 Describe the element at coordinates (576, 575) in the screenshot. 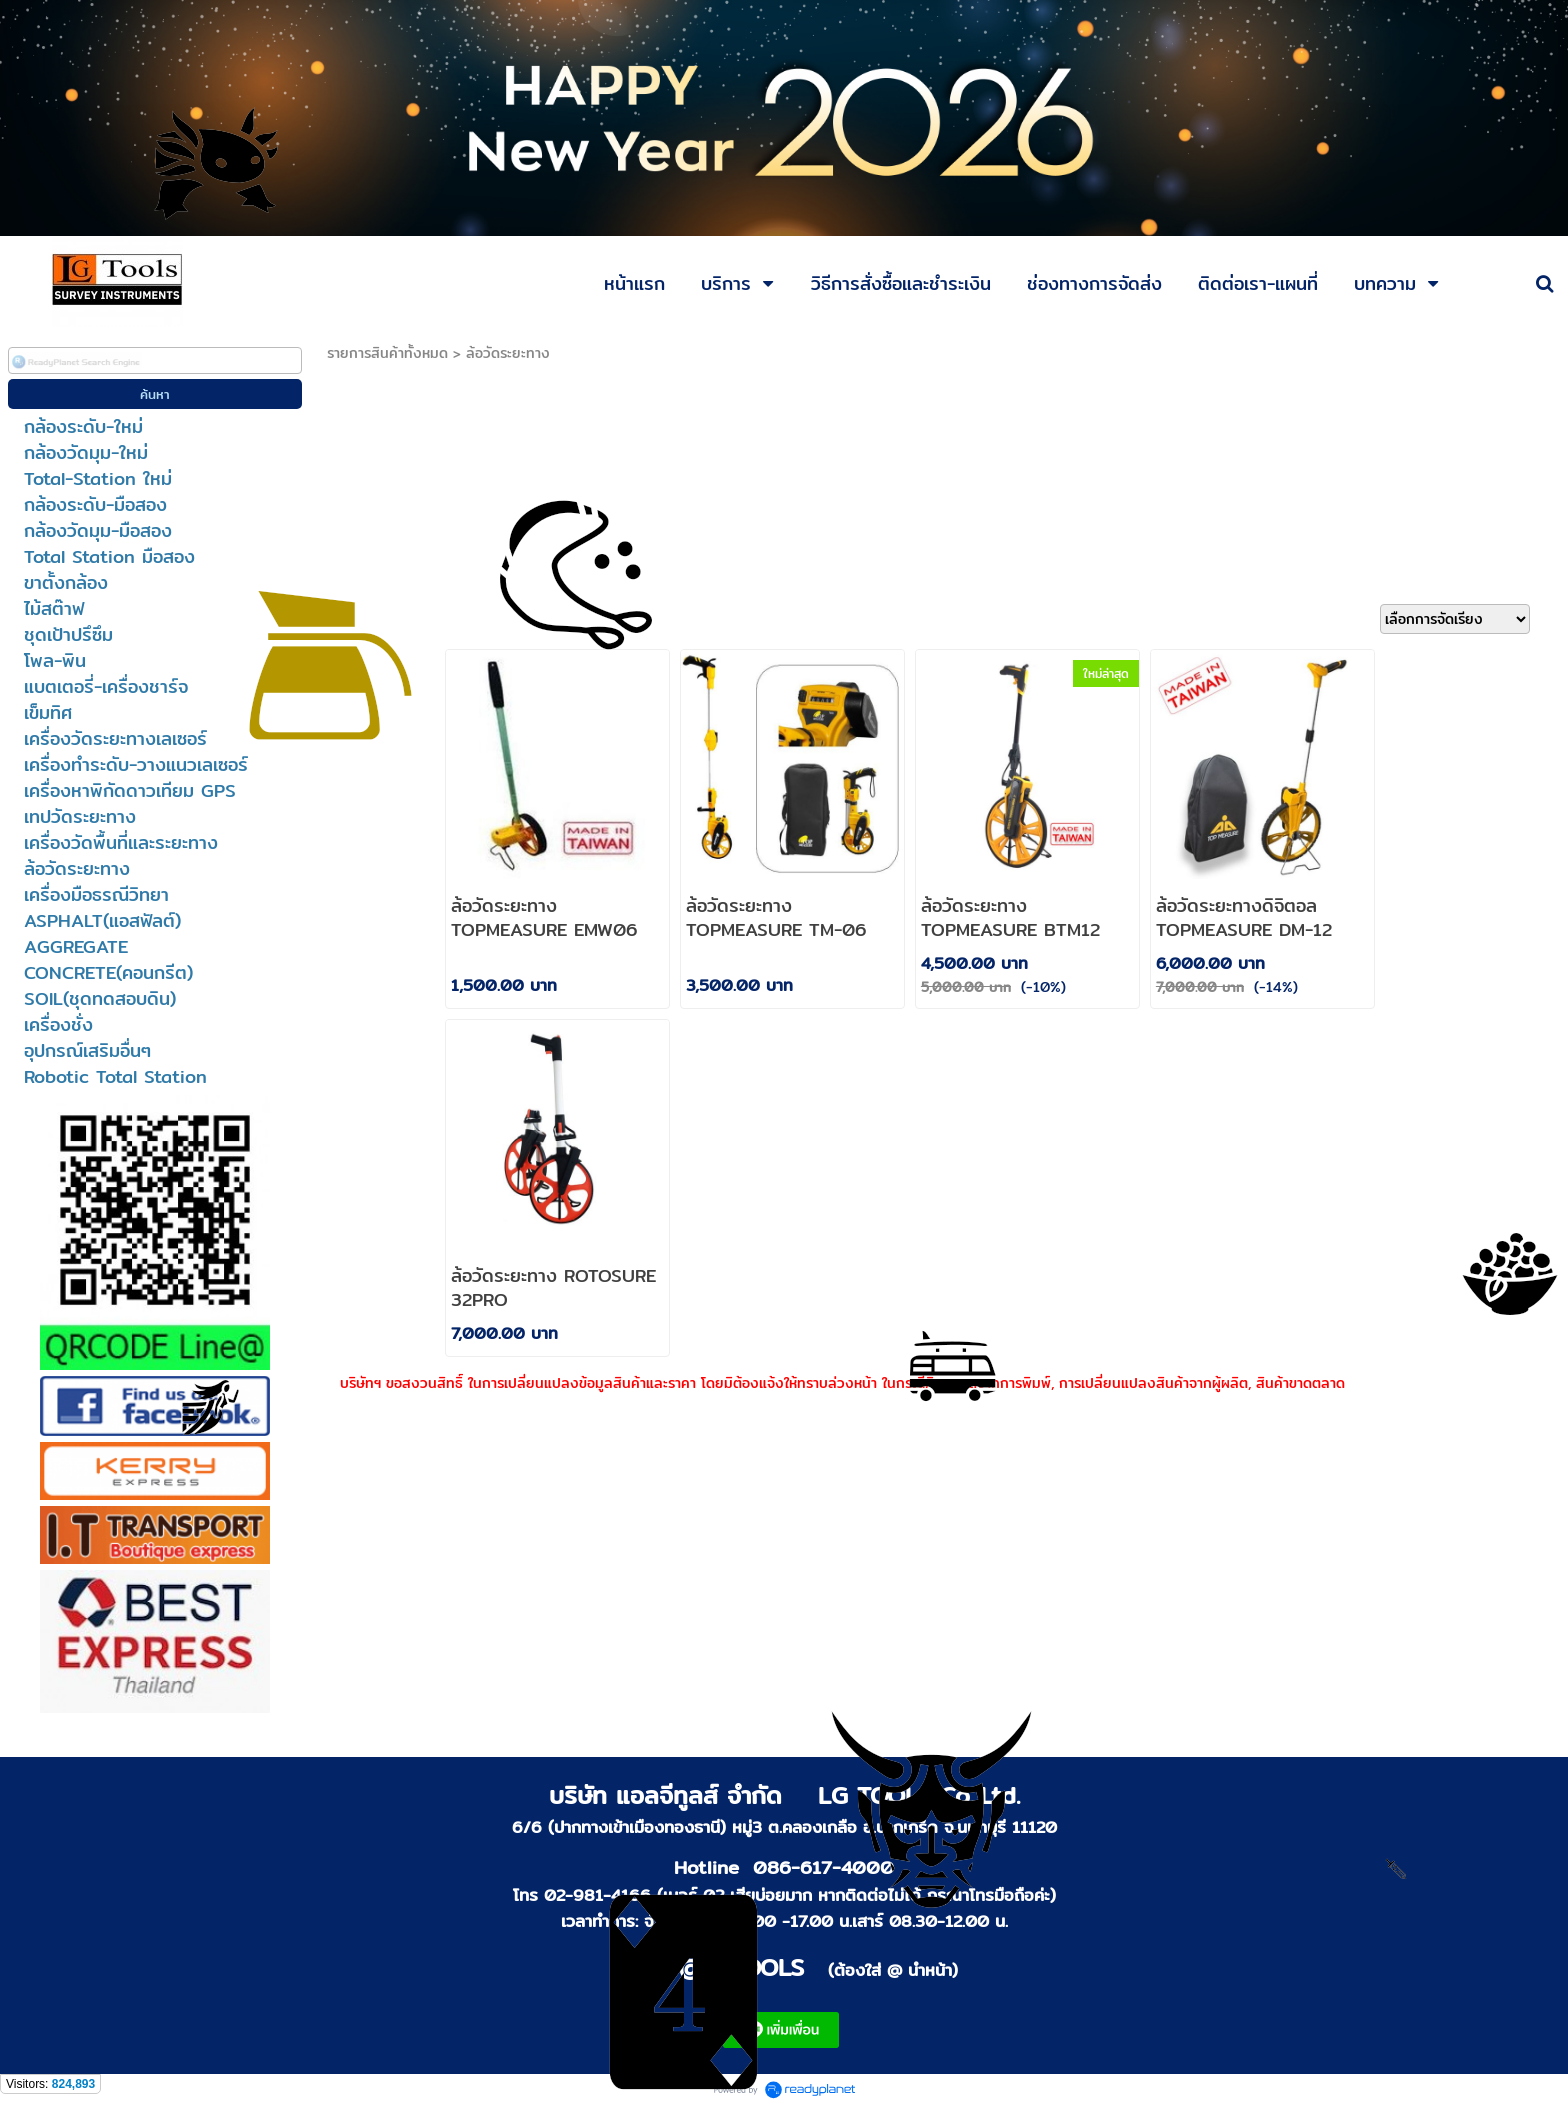

I see `select sling weapon in game inventory` at that location.